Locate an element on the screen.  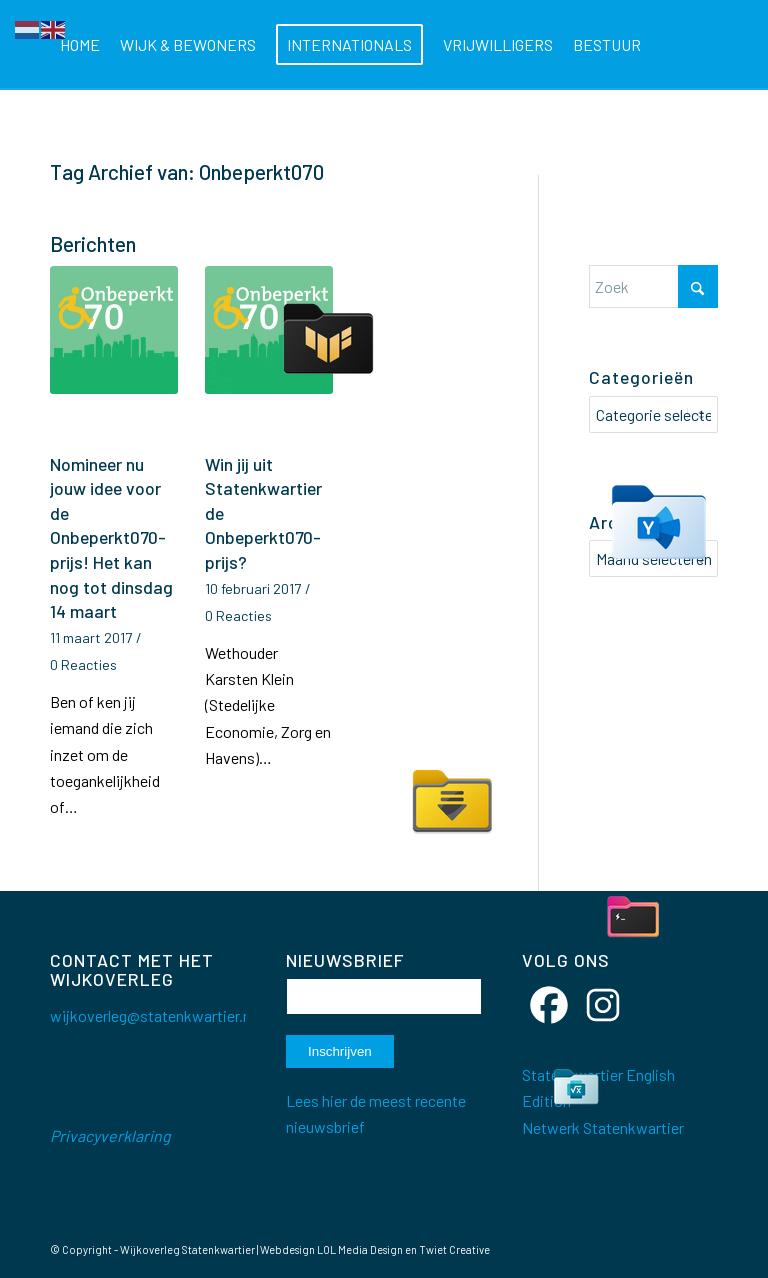
open hyper terminal project folder is located at coordinates (633, 918).